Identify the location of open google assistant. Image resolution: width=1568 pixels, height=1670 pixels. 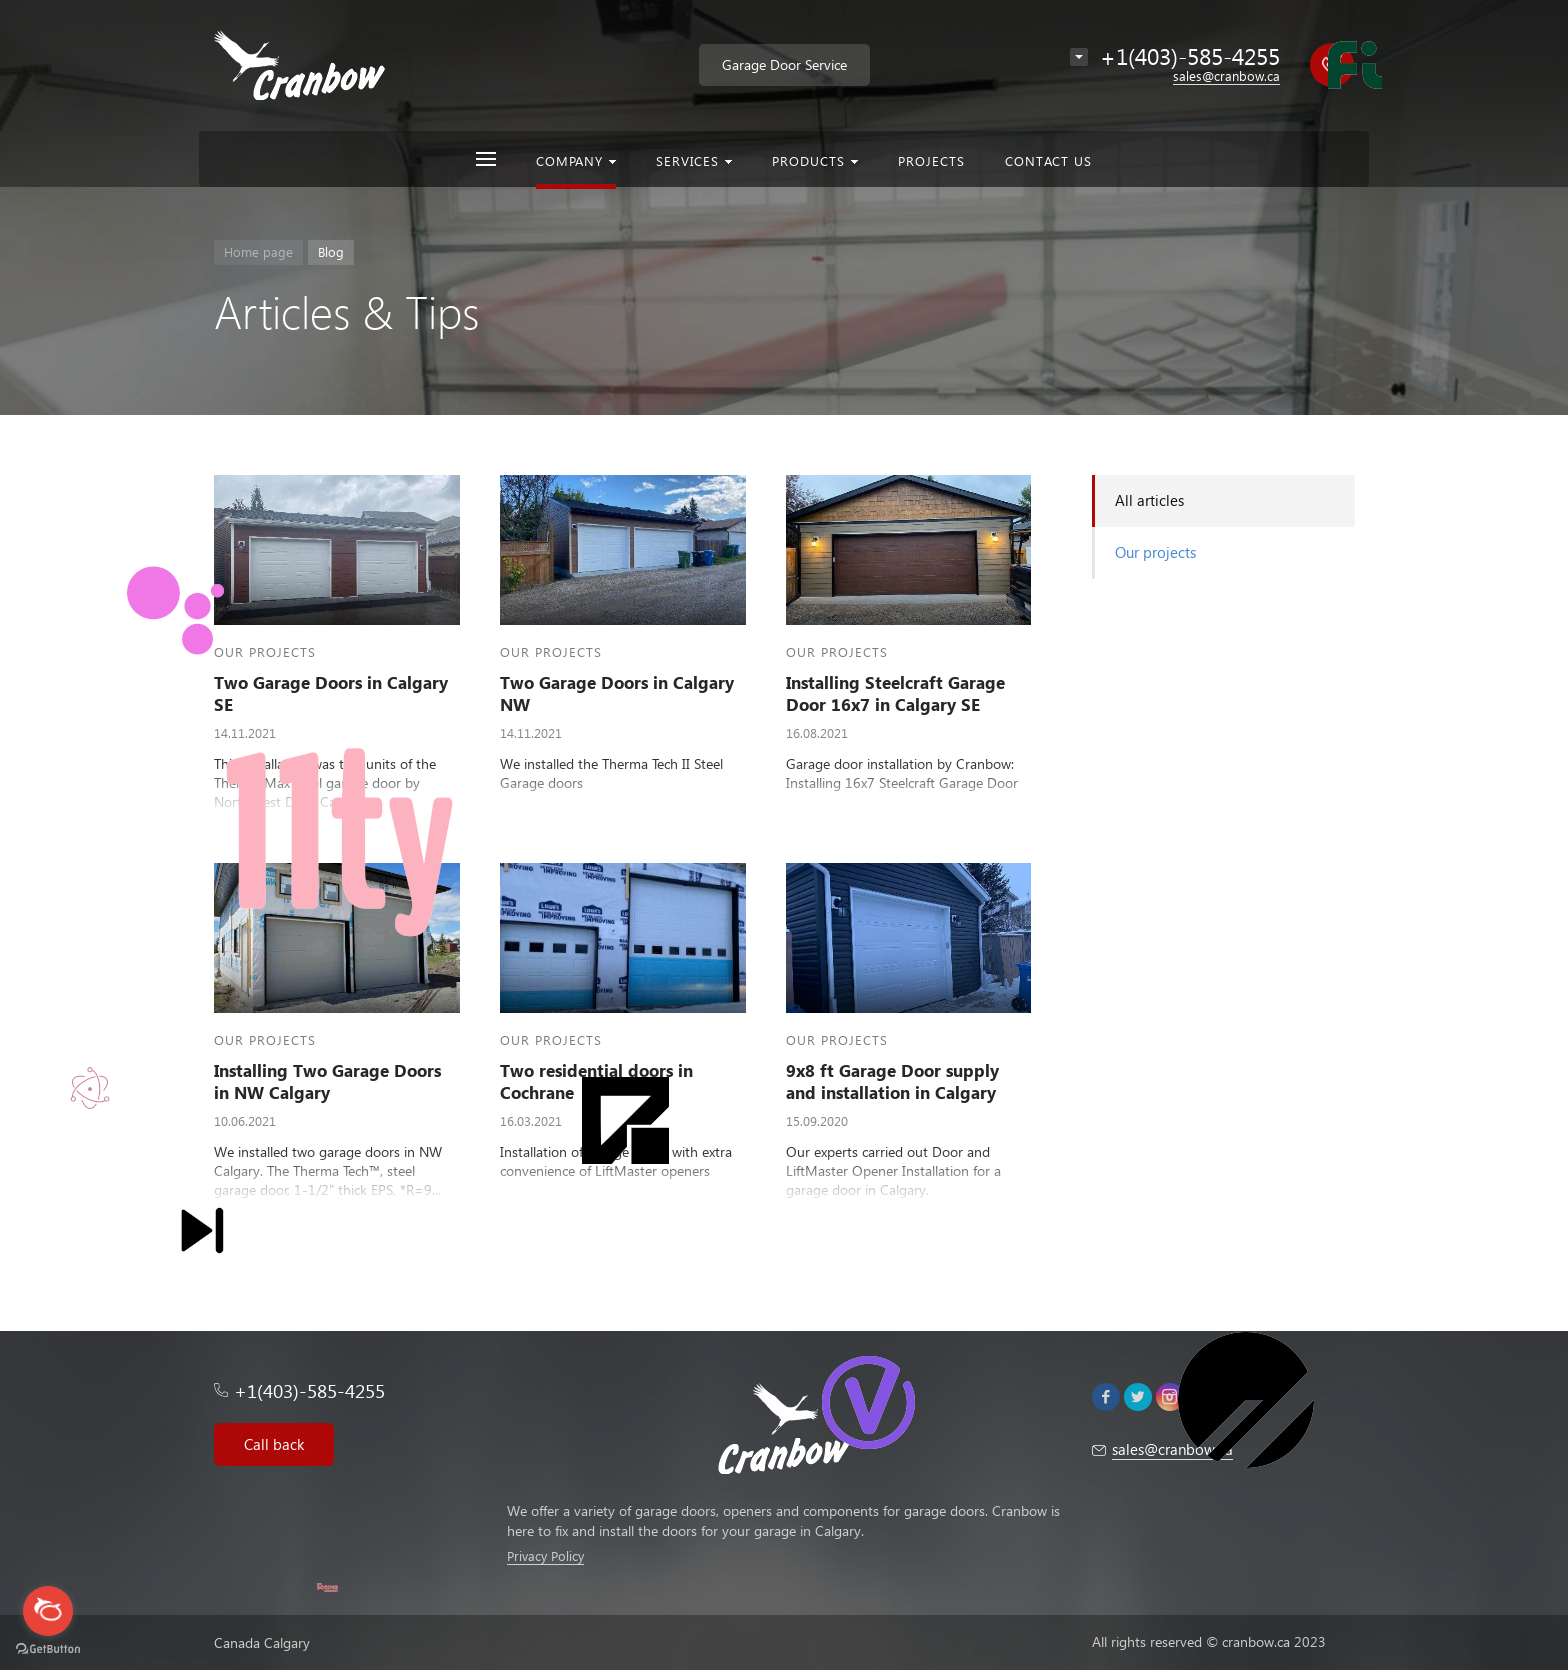
(175, 610).